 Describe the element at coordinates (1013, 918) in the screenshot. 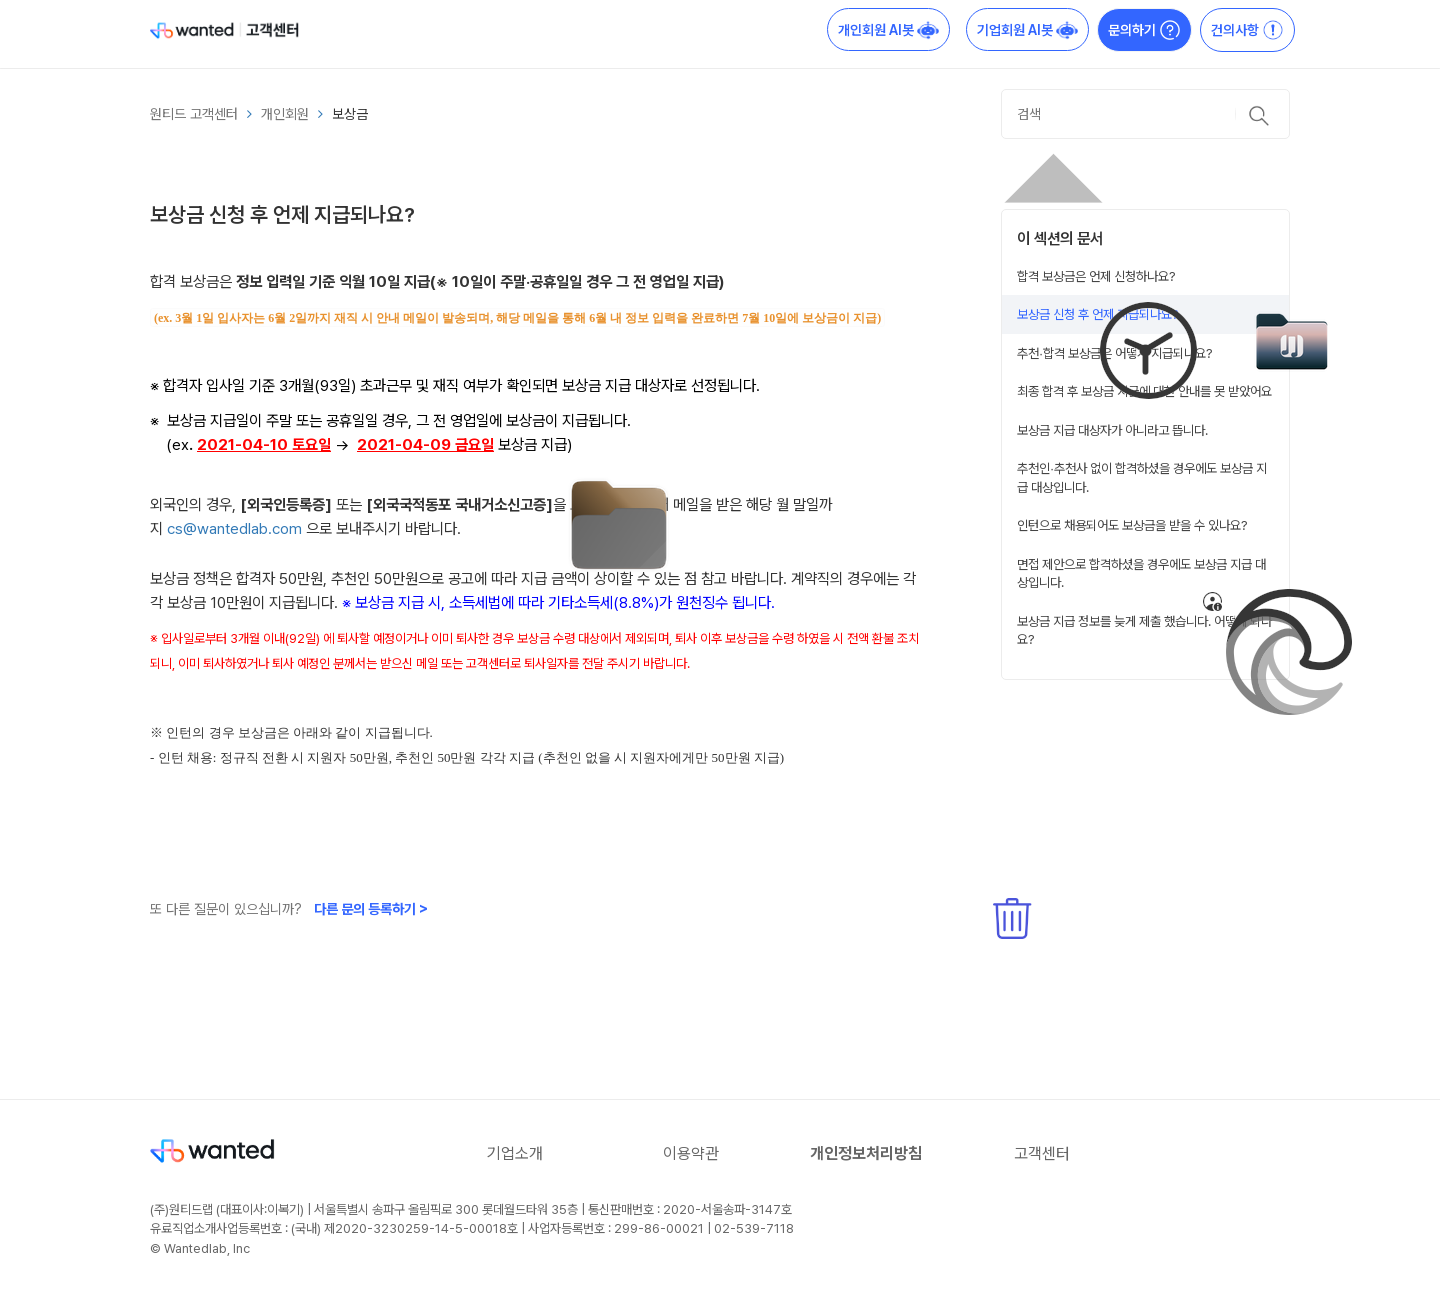

I see `clear file history` at that location.